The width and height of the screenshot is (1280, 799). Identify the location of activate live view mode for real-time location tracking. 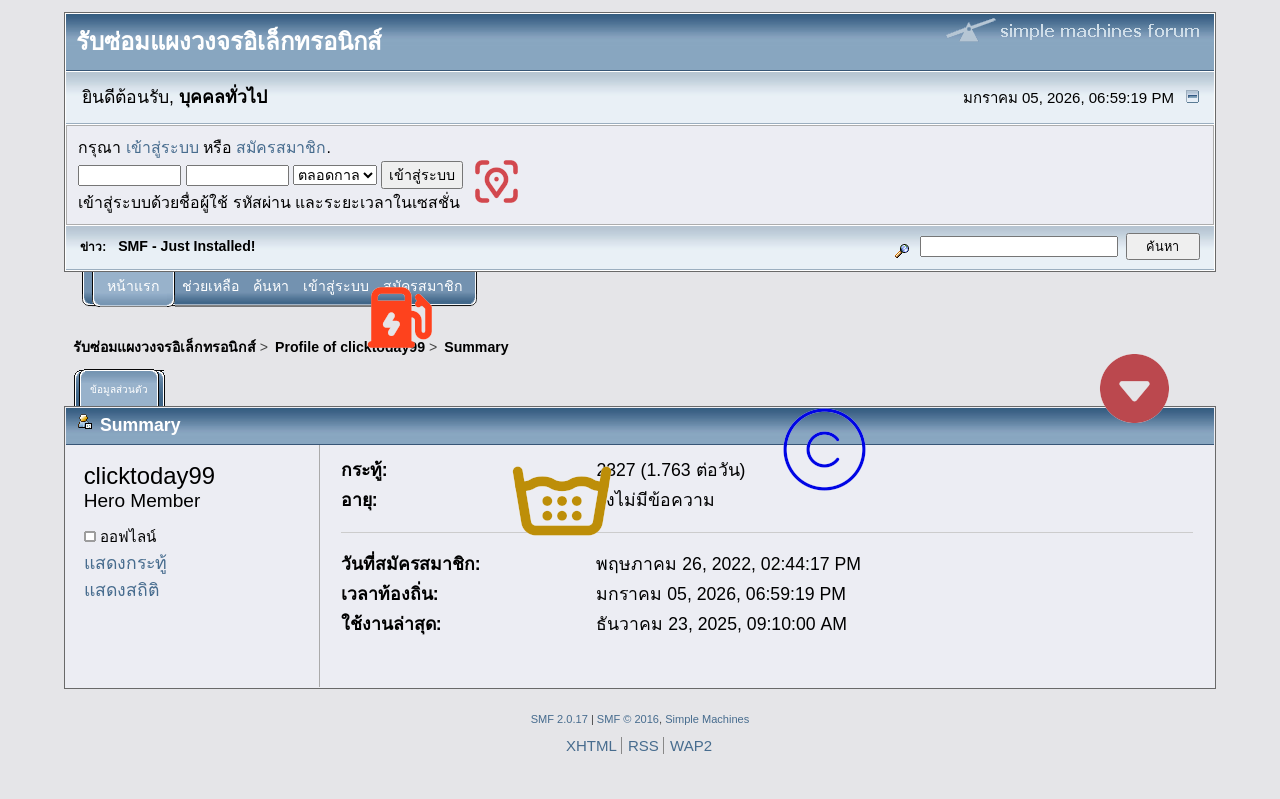
(496, 181).